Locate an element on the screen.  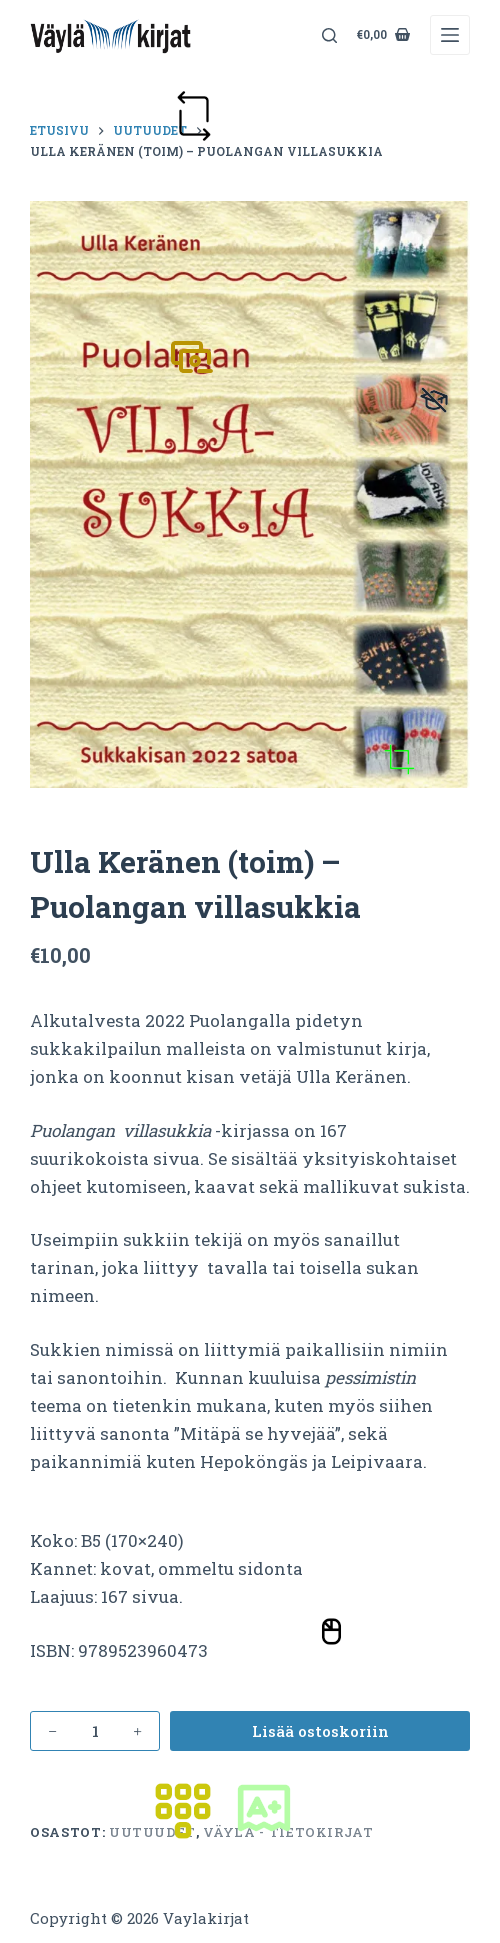
indicates left mouse button click action is located at coordinates (331, 1631).